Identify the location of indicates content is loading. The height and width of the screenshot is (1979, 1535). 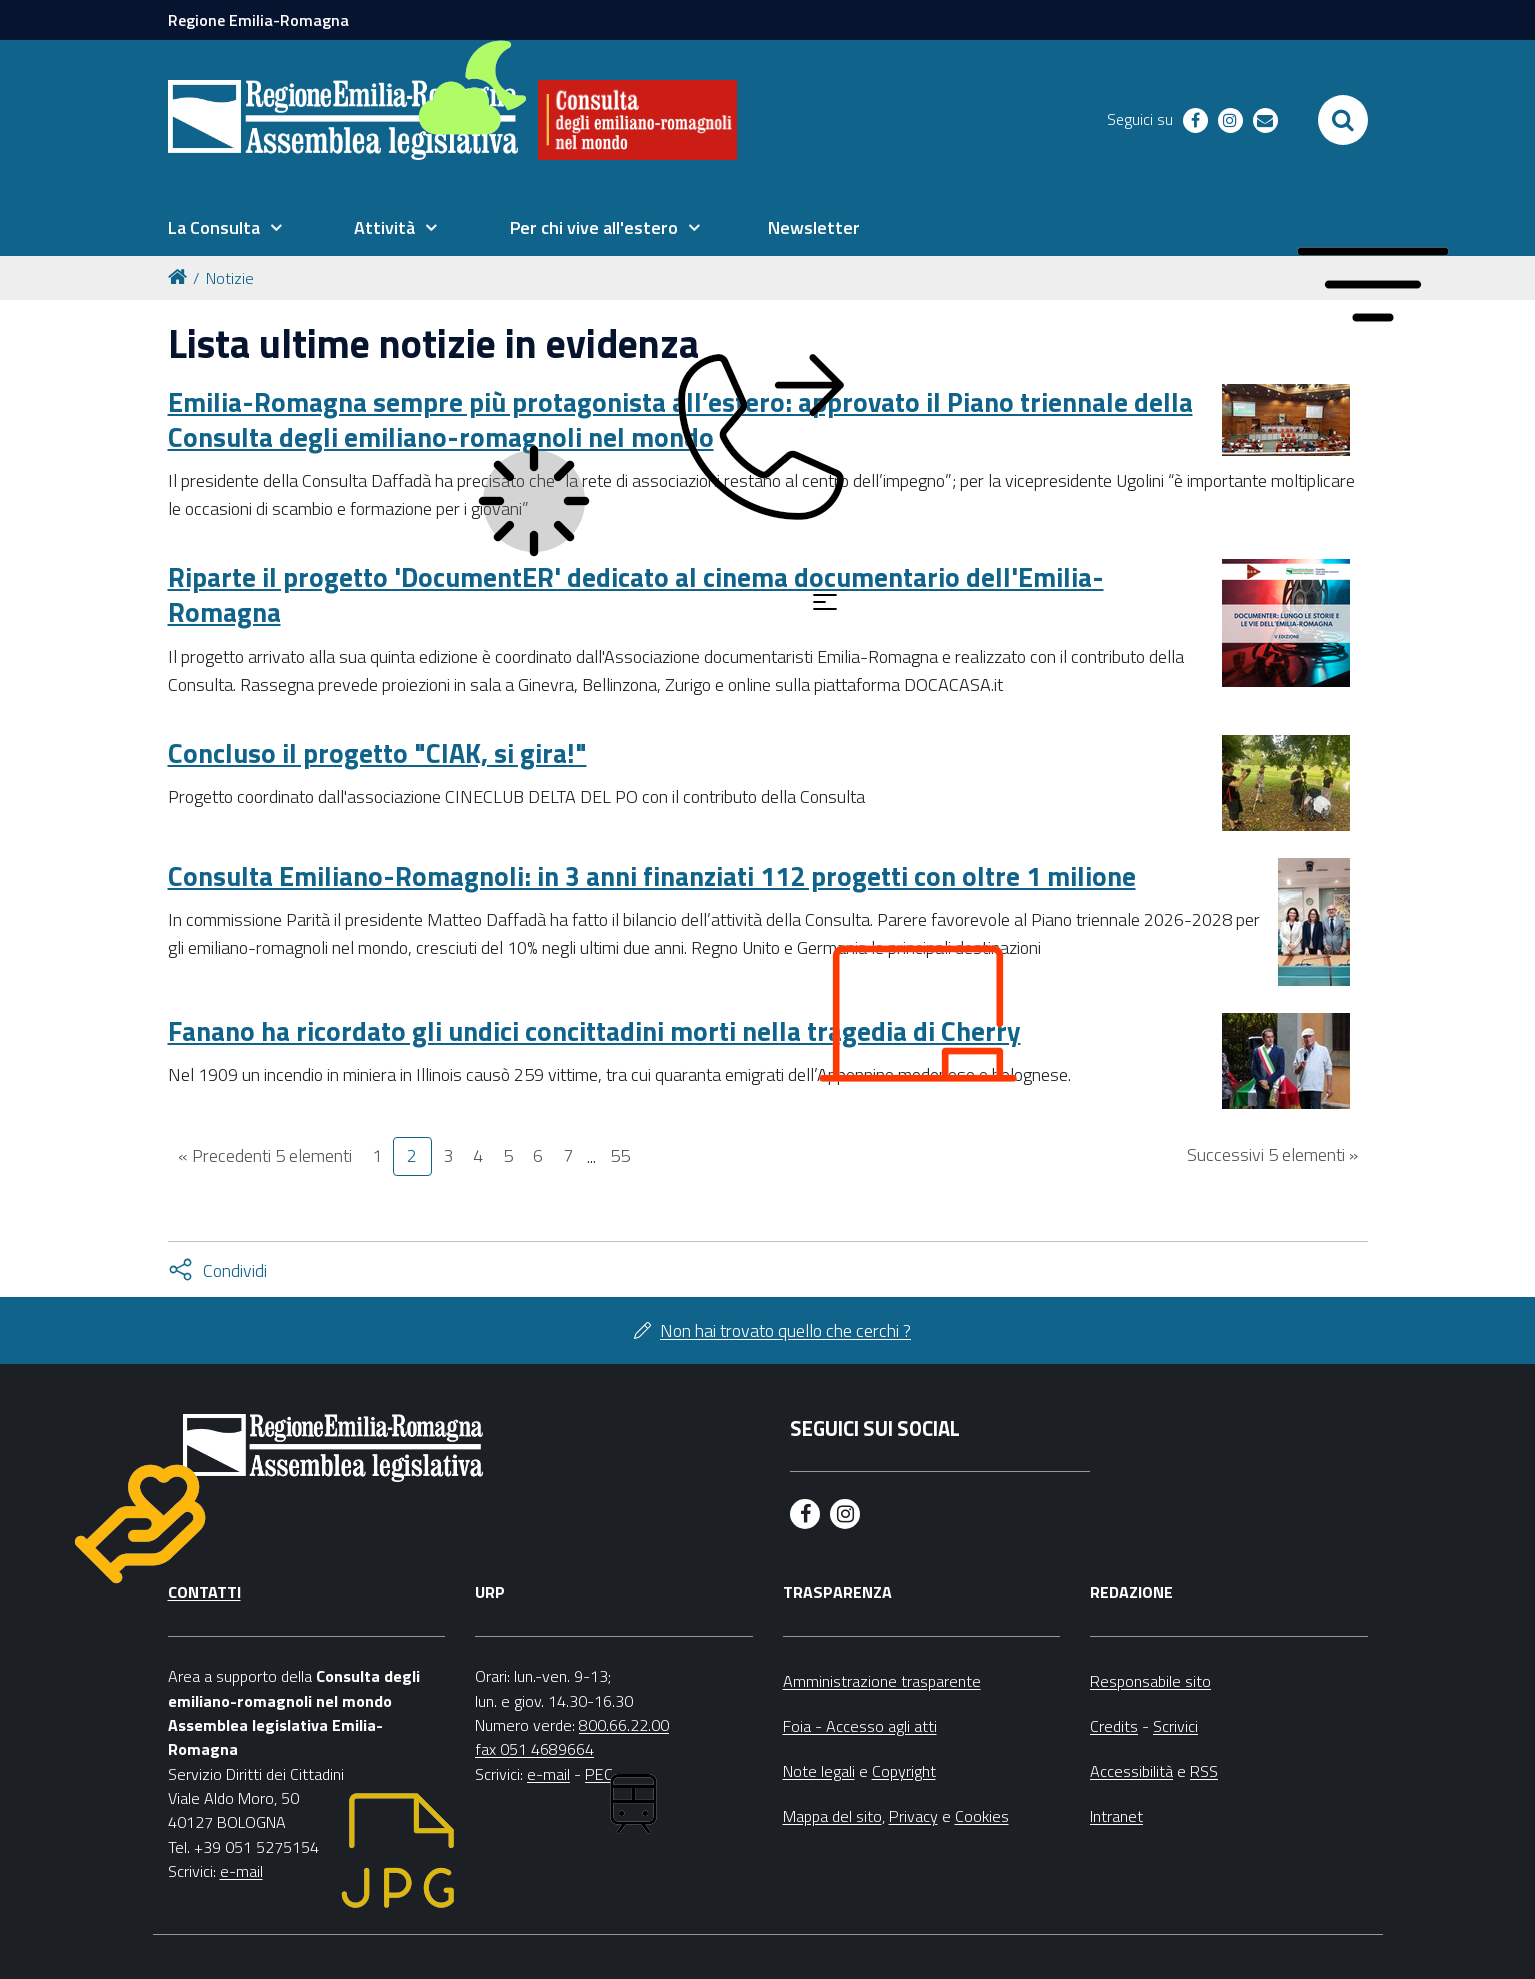
(534, 501).